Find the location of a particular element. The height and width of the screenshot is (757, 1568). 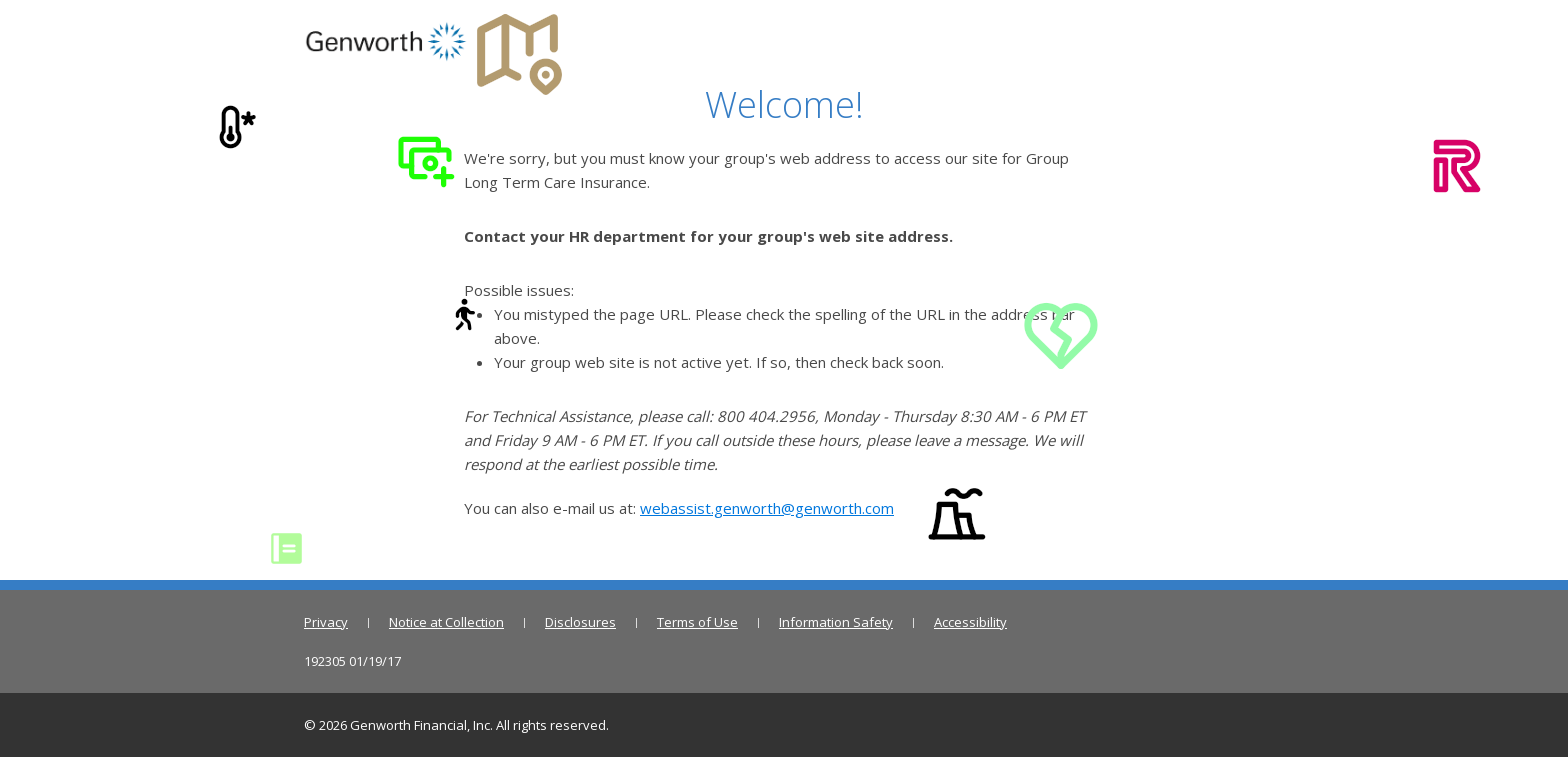

view factory or manufacturing facilities is located at coordinates (955, 512).